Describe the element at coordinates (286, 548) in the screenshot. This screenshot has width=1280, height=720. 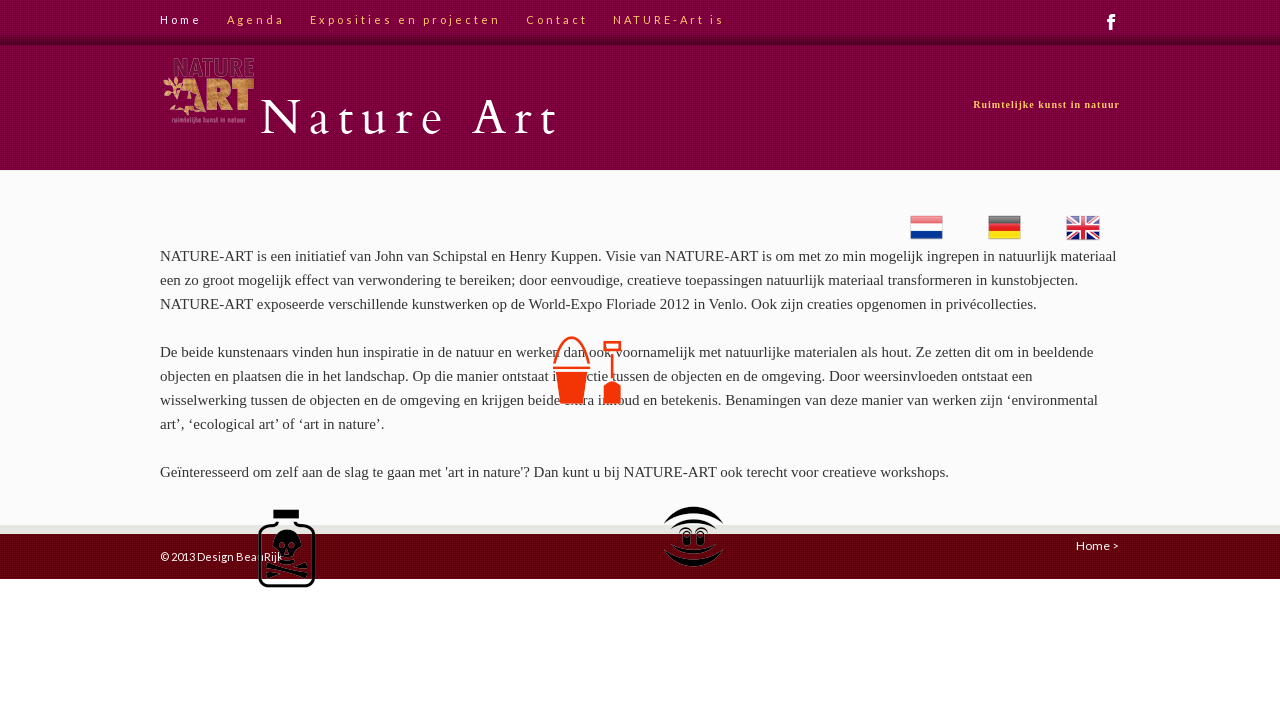
I see `poison or toxic item in game inventory` at that location.